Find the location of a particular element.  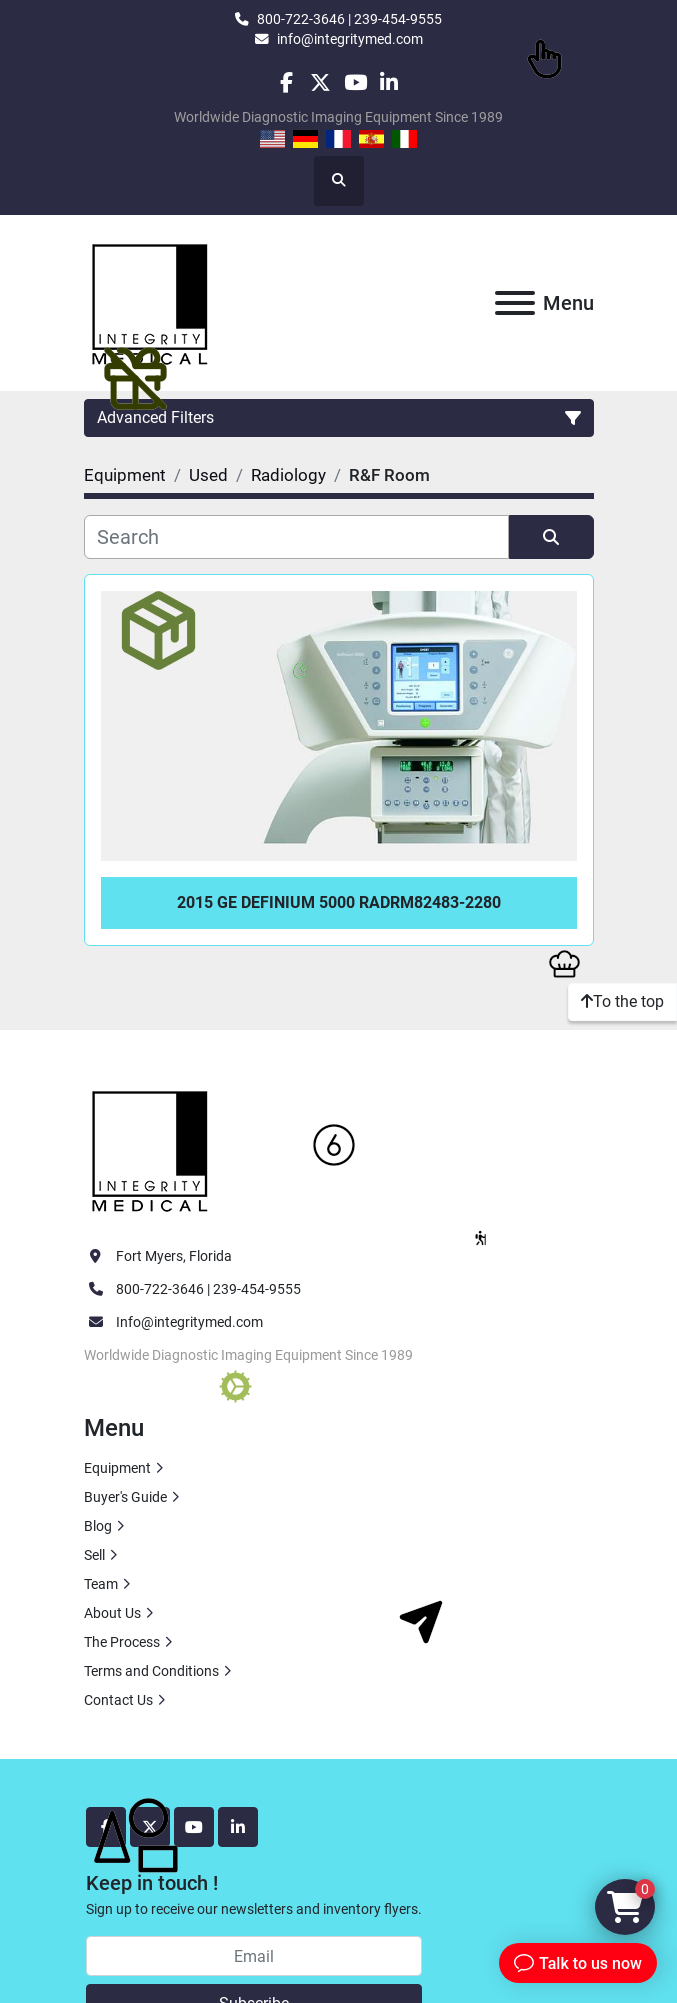

gift or reward unavailable is located at coordinates (135, 378).